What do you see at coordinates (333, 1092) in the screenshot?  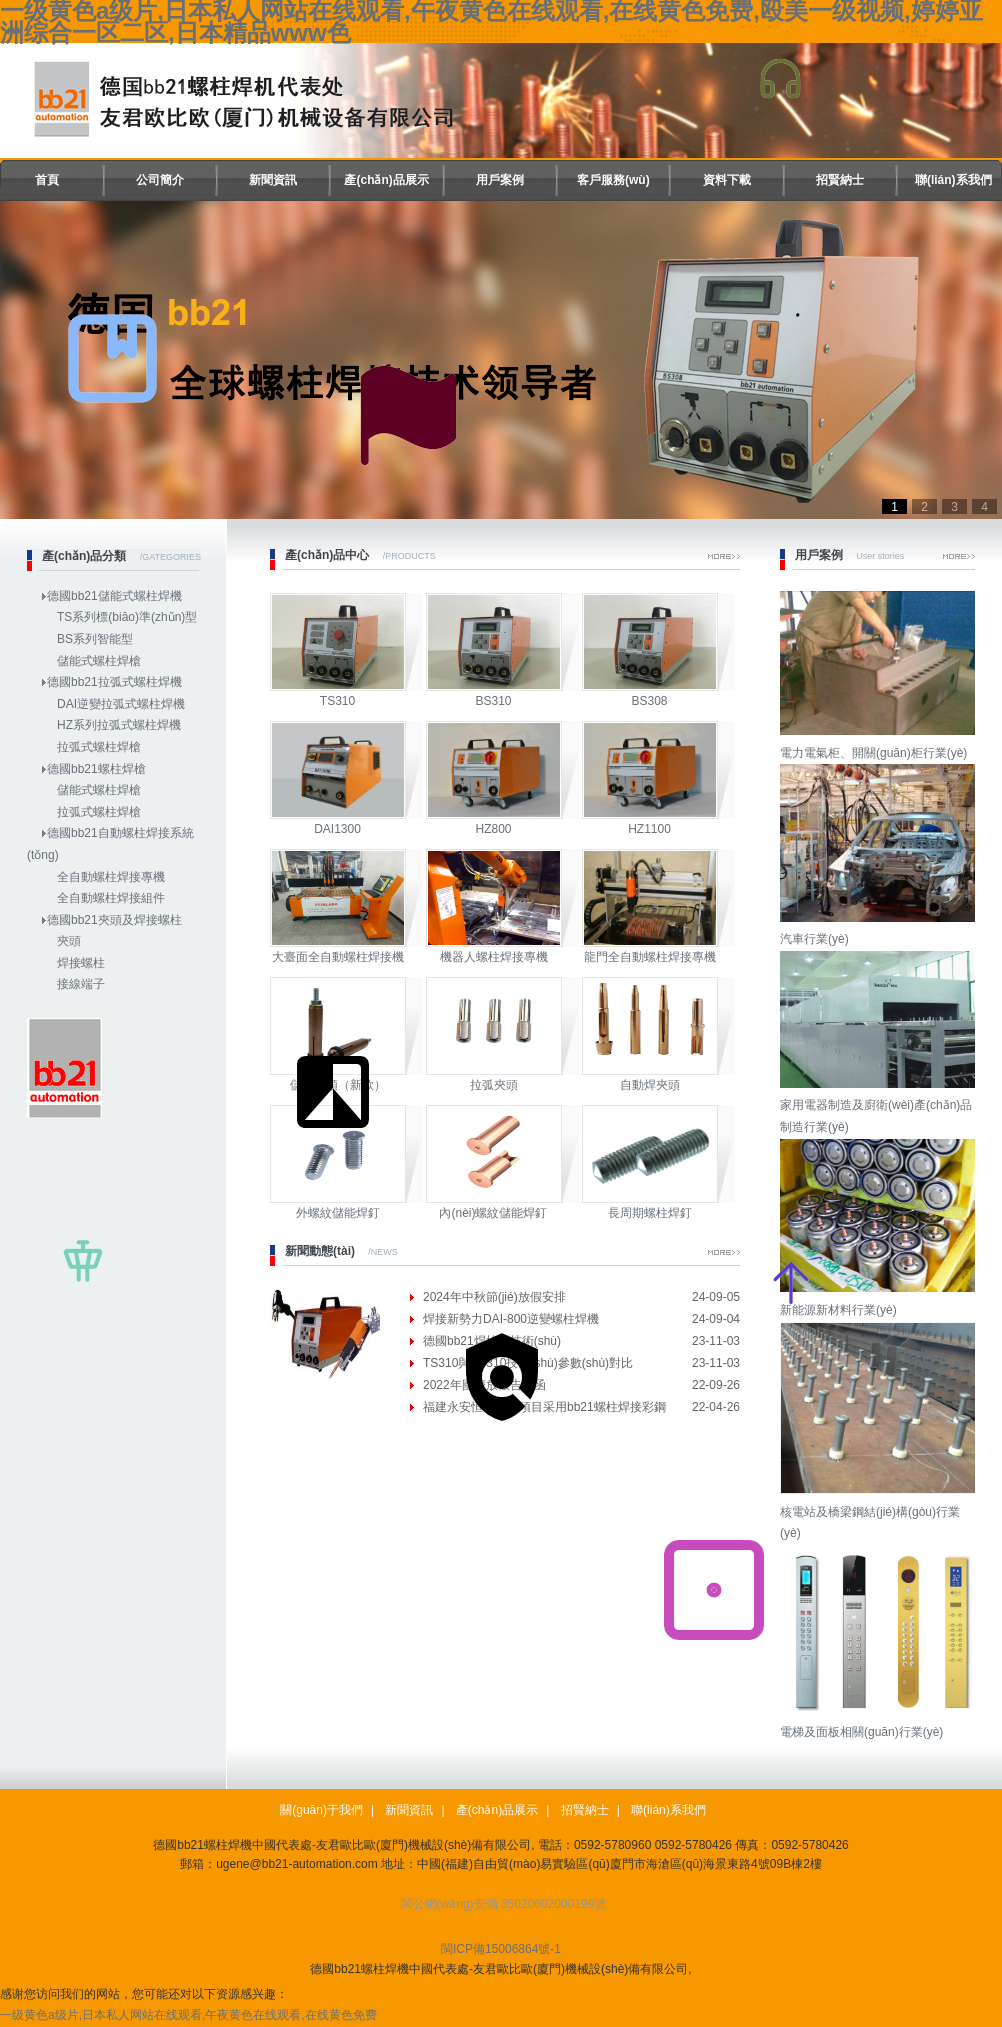 I see `apply black and white filter to image` at bounding box center [333, 1092].